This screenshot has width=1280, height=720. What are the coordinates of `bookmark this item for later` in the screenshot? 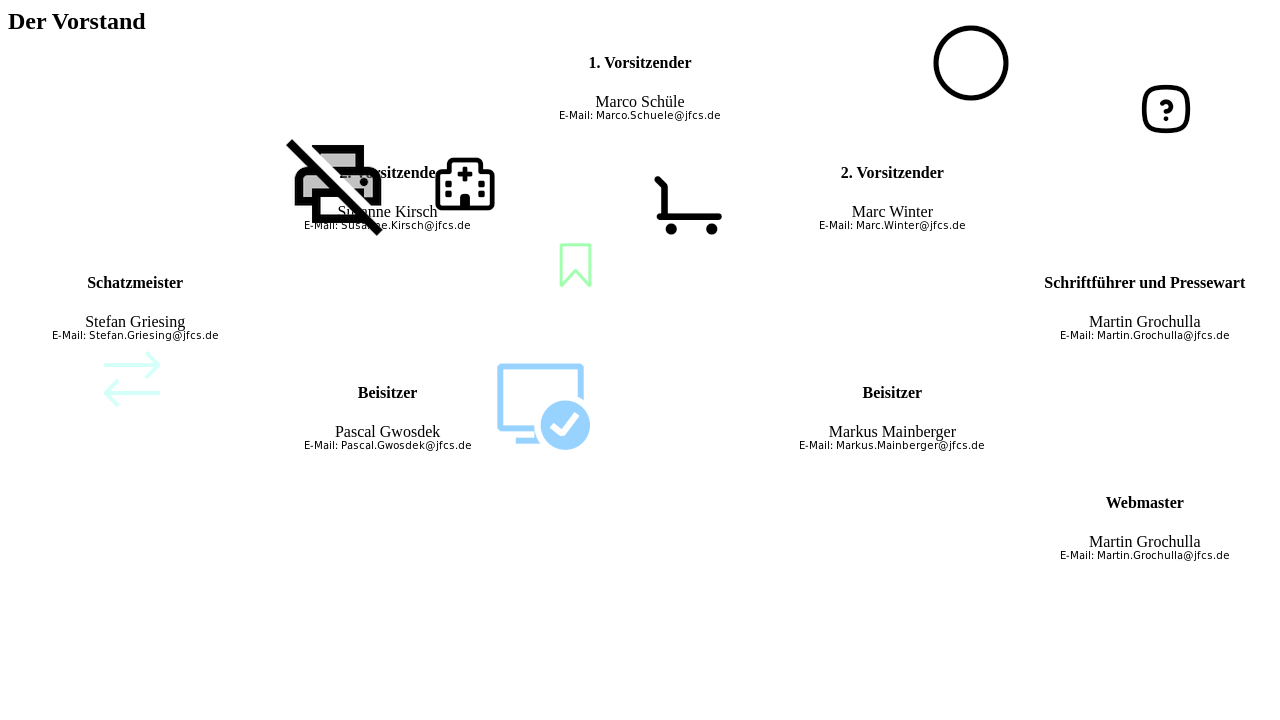 It's located at (575, 265).